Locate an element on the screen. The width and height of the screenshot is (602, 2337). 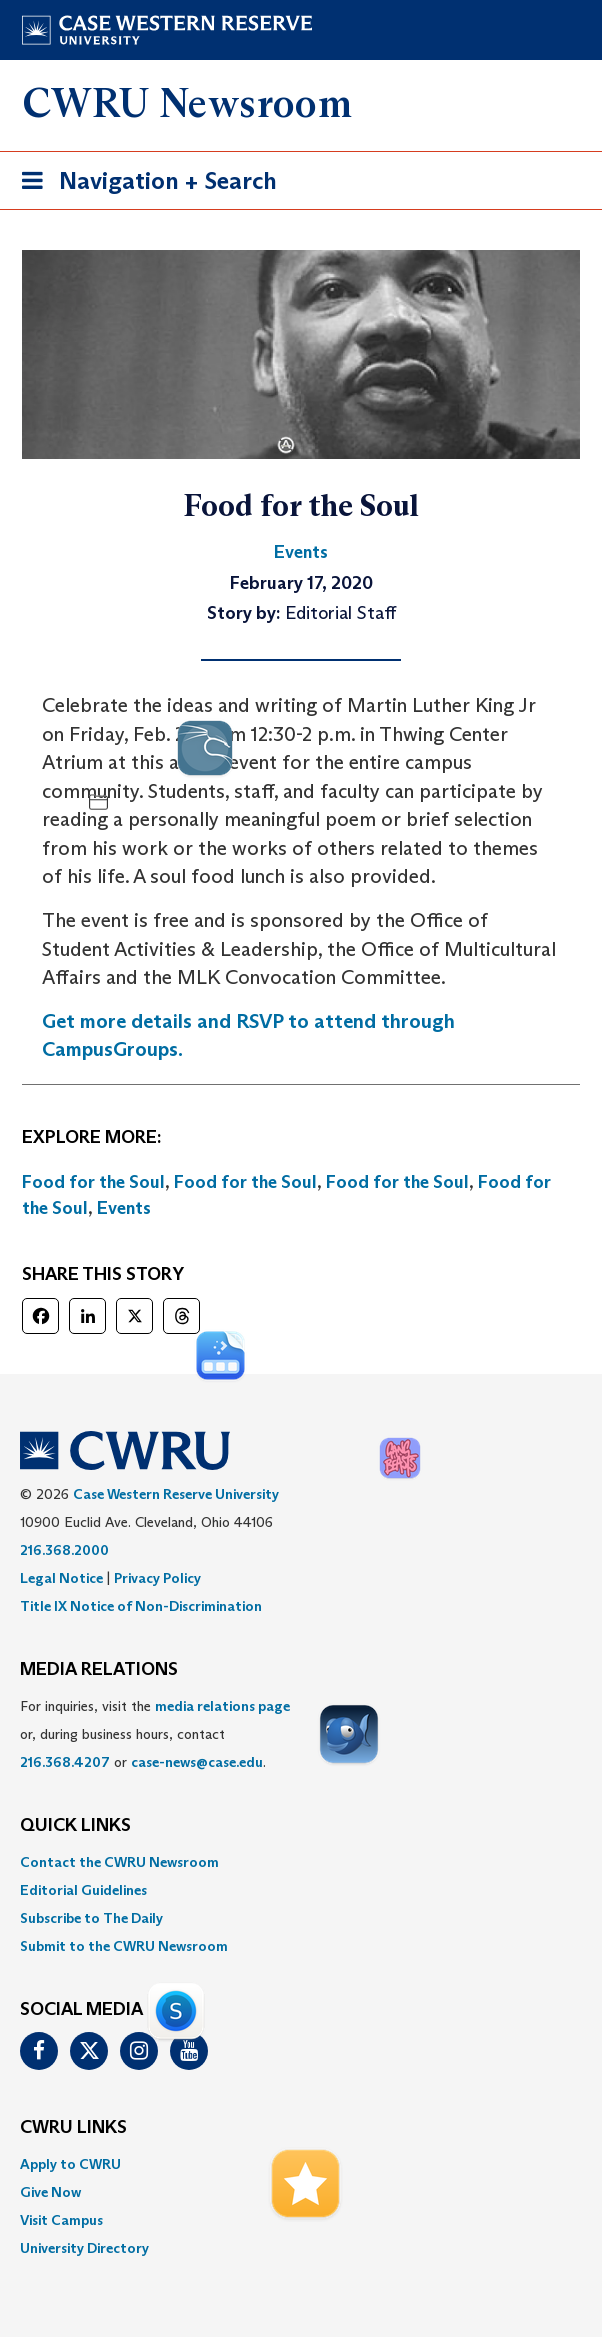
launch kali linux application is located at coordinates (205, 748).